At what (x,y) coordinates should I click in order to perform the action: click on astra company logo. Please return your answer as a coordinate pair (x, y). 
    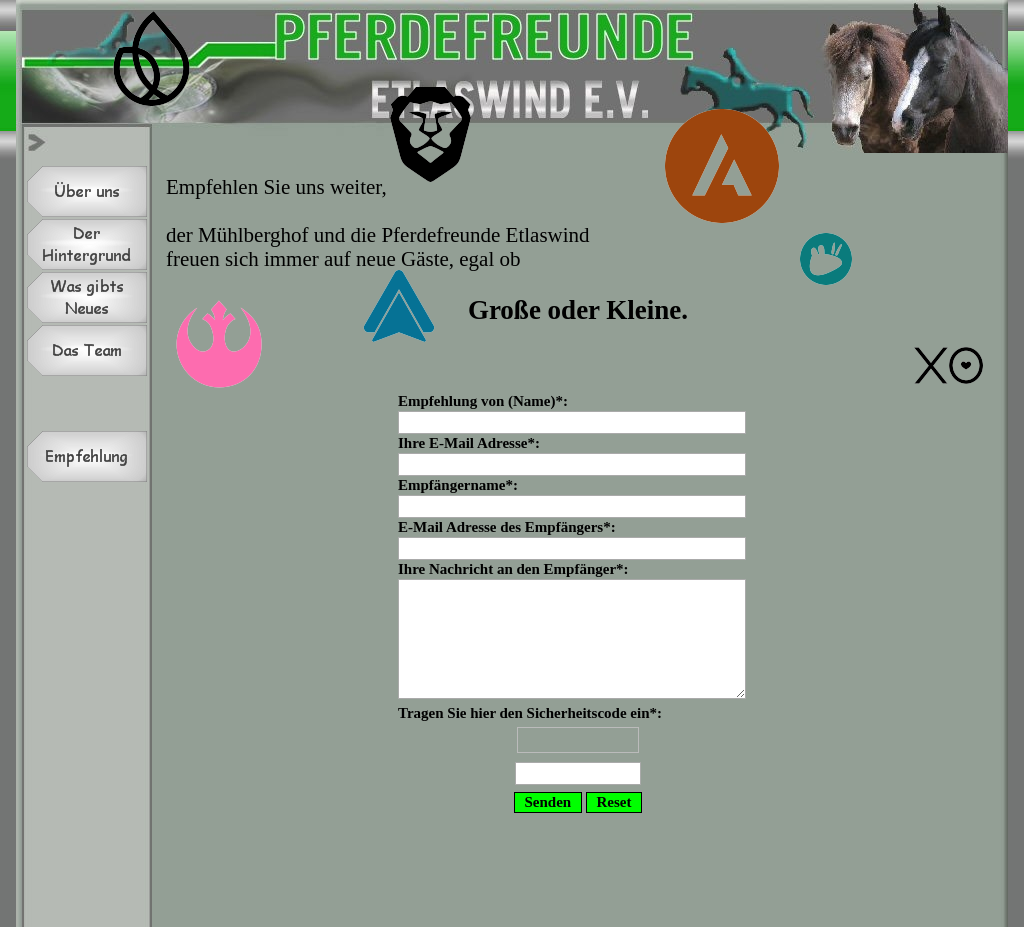
    Looking at the image, I should click on (722, 166).